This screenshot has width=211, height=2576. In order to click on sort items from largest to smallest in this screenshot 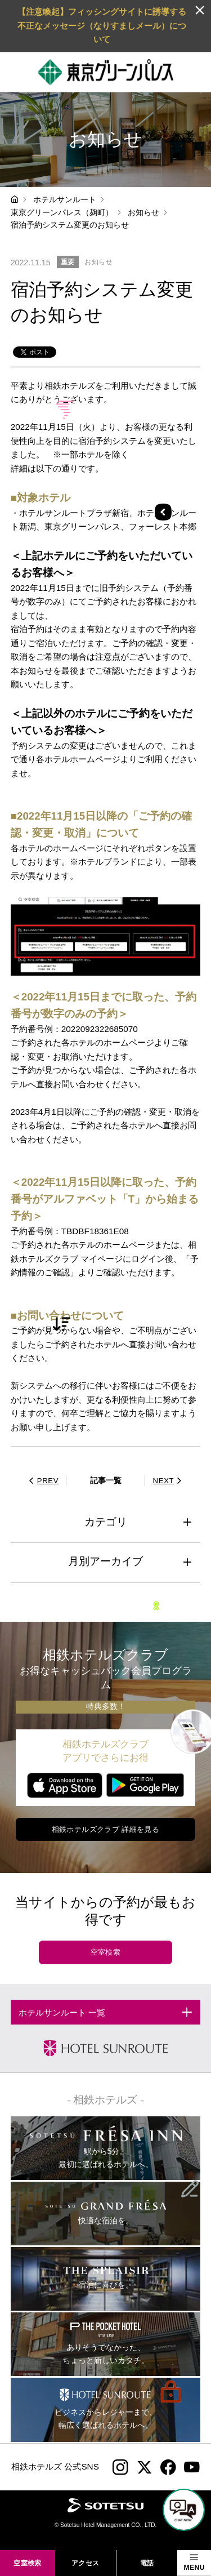, I will do `click(61, 1324)`.